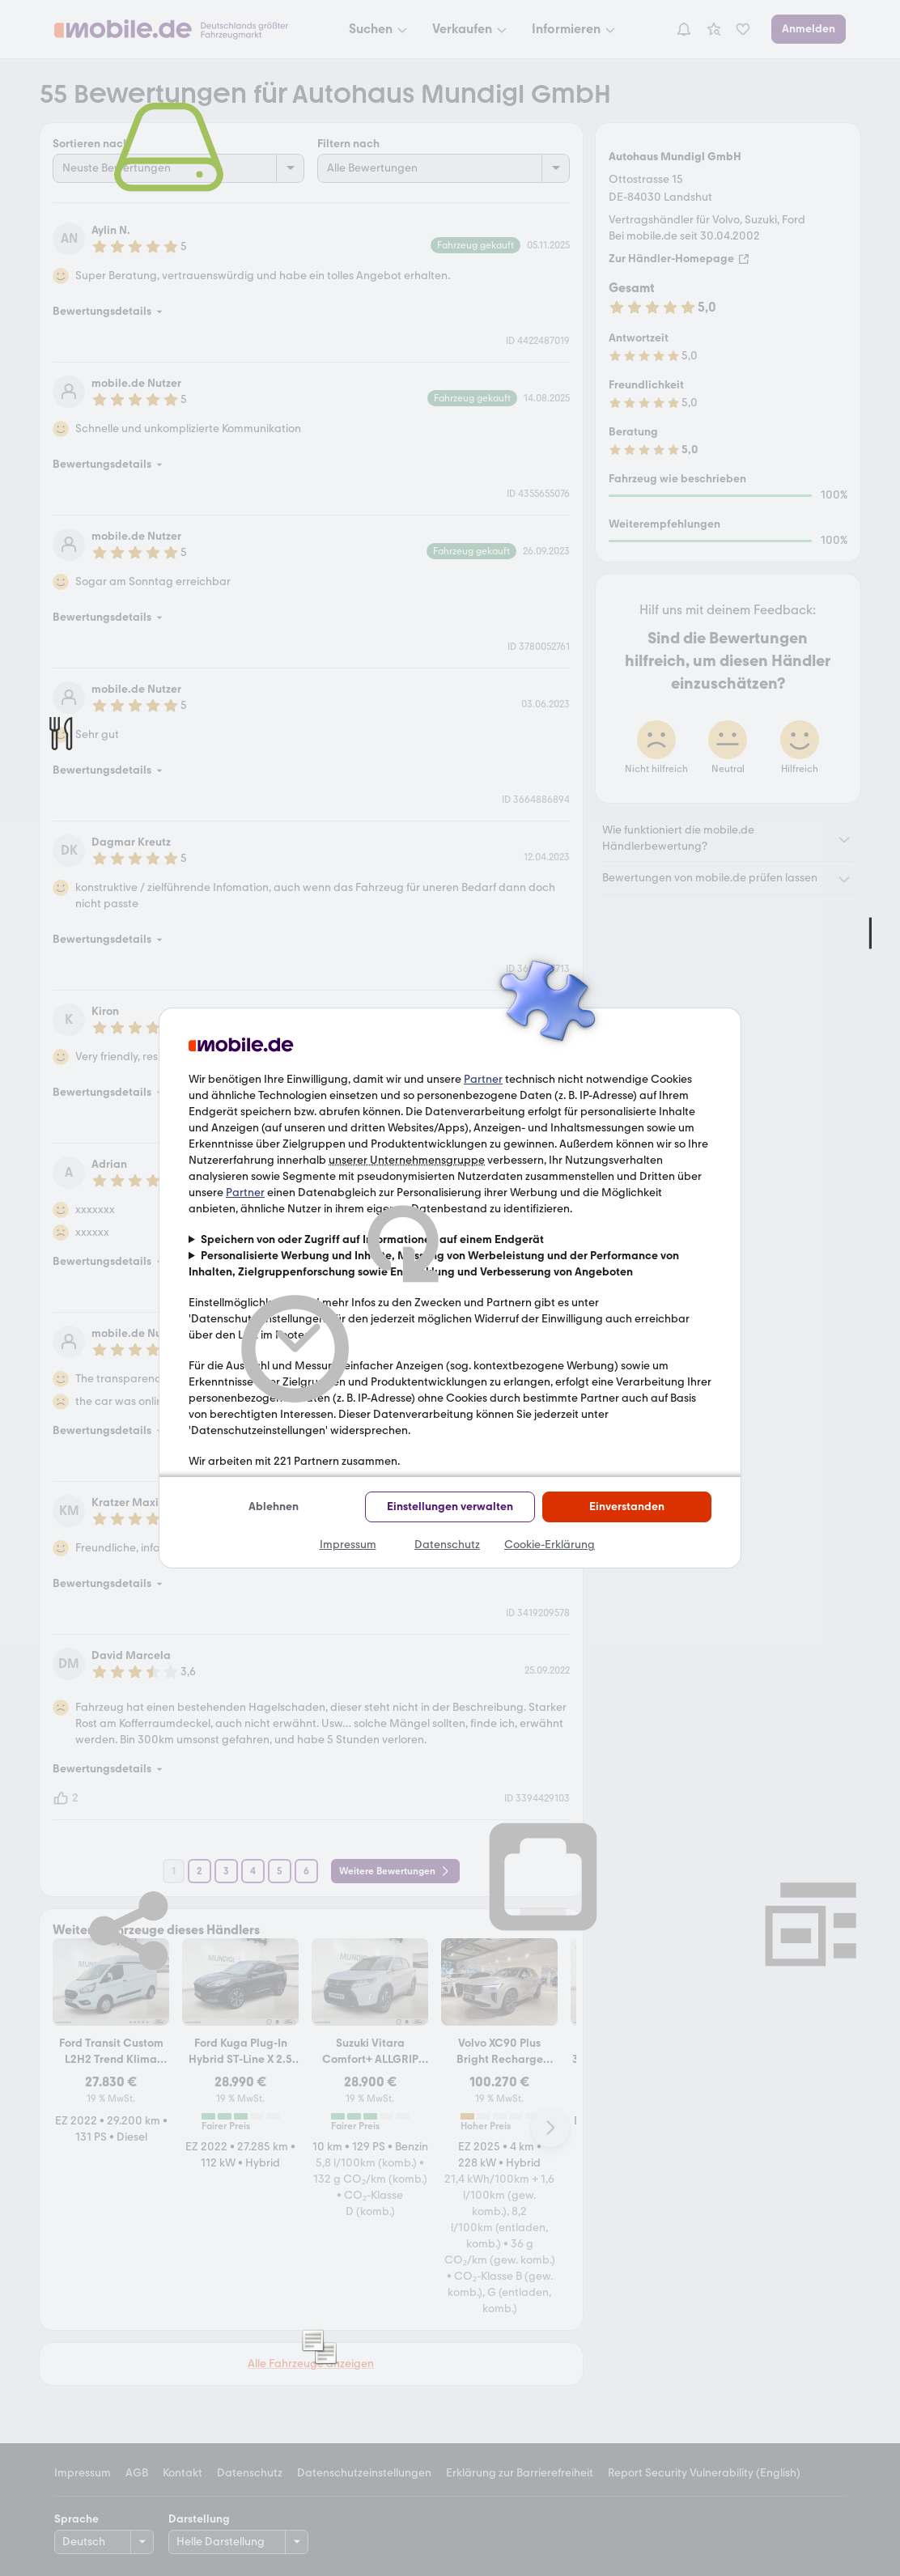  I want to click on copy selected content to clipboard, so click(319, 2345).